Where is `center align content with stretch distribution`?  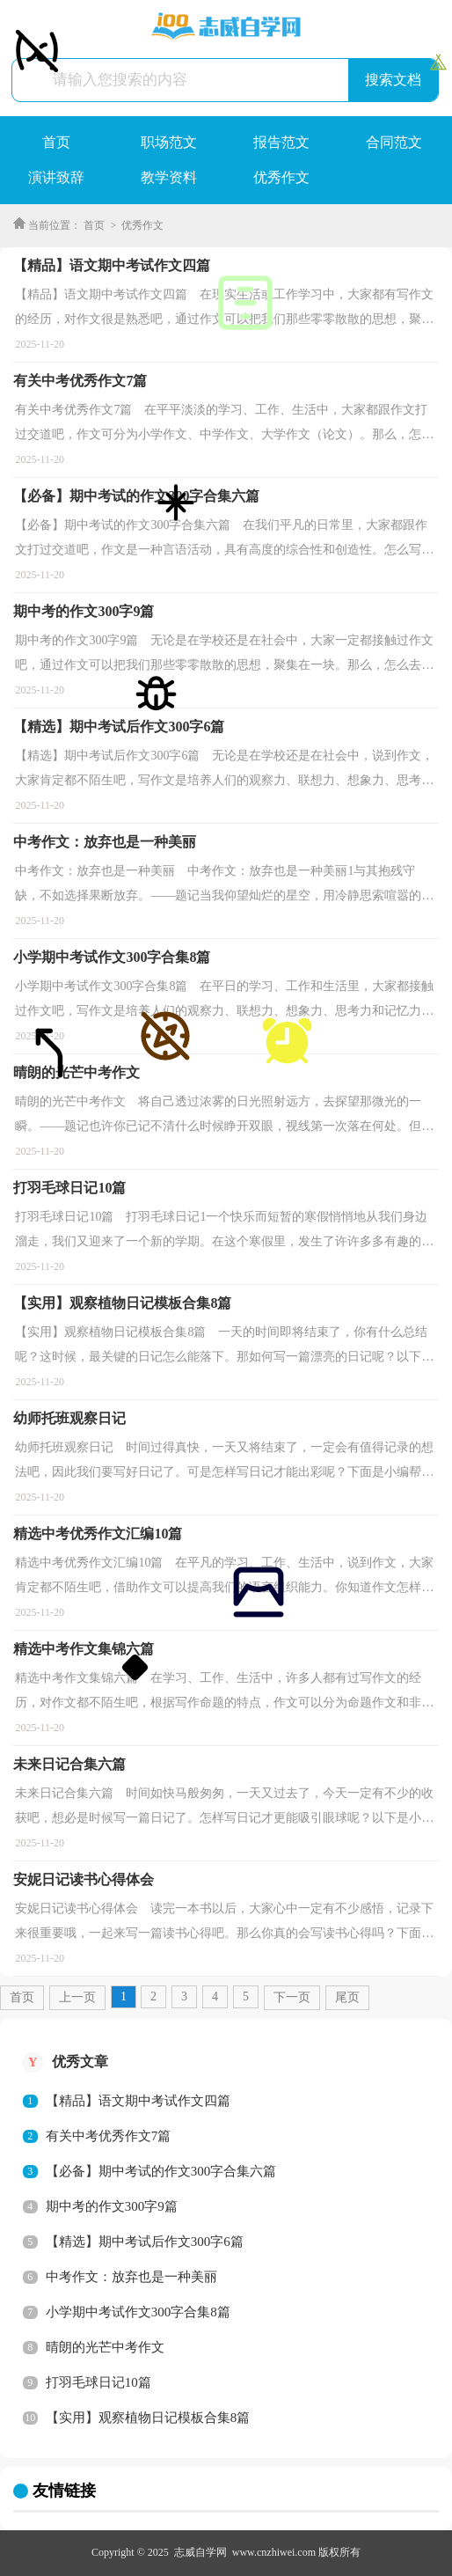
center align content with stretch distribution is located at coordinates (245, 303).